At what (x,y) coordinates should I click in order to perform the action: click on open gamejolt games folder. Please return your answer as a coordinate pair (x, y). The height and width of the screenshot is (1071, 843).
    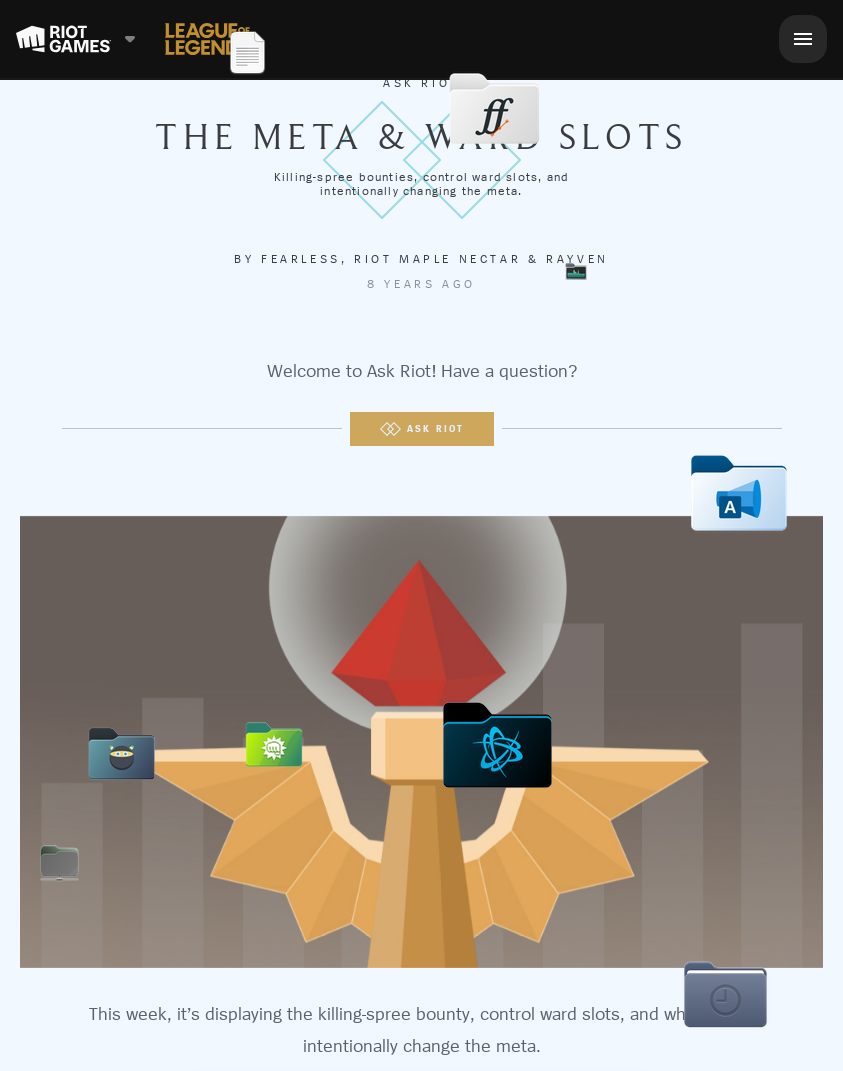
    Looking at the image, I should click on (274, 746).